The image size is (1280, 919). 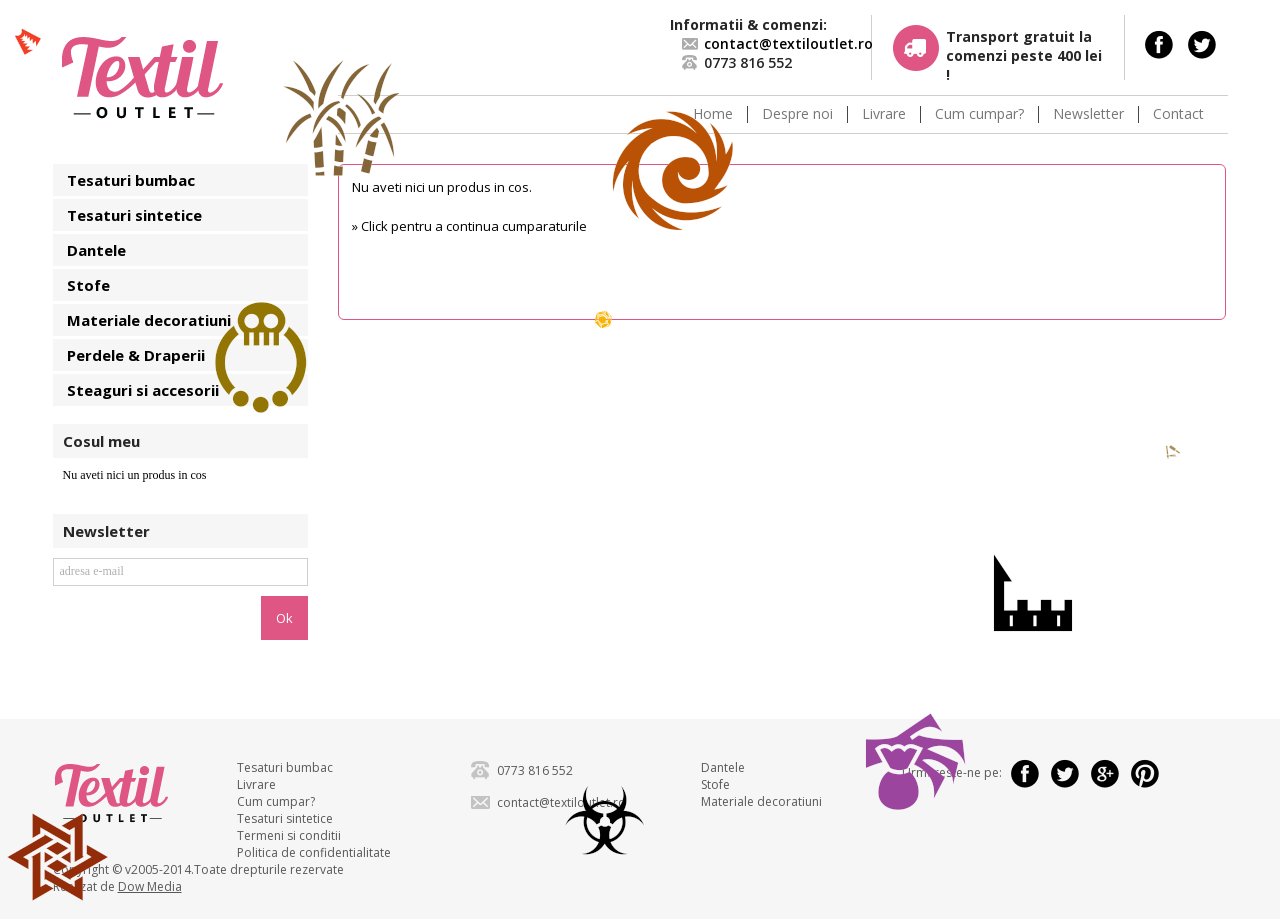 What do you see at coordinates (603, 319) in the screenshot?
I see `in-game premium currency or gems` at bounding box center [603, 319].